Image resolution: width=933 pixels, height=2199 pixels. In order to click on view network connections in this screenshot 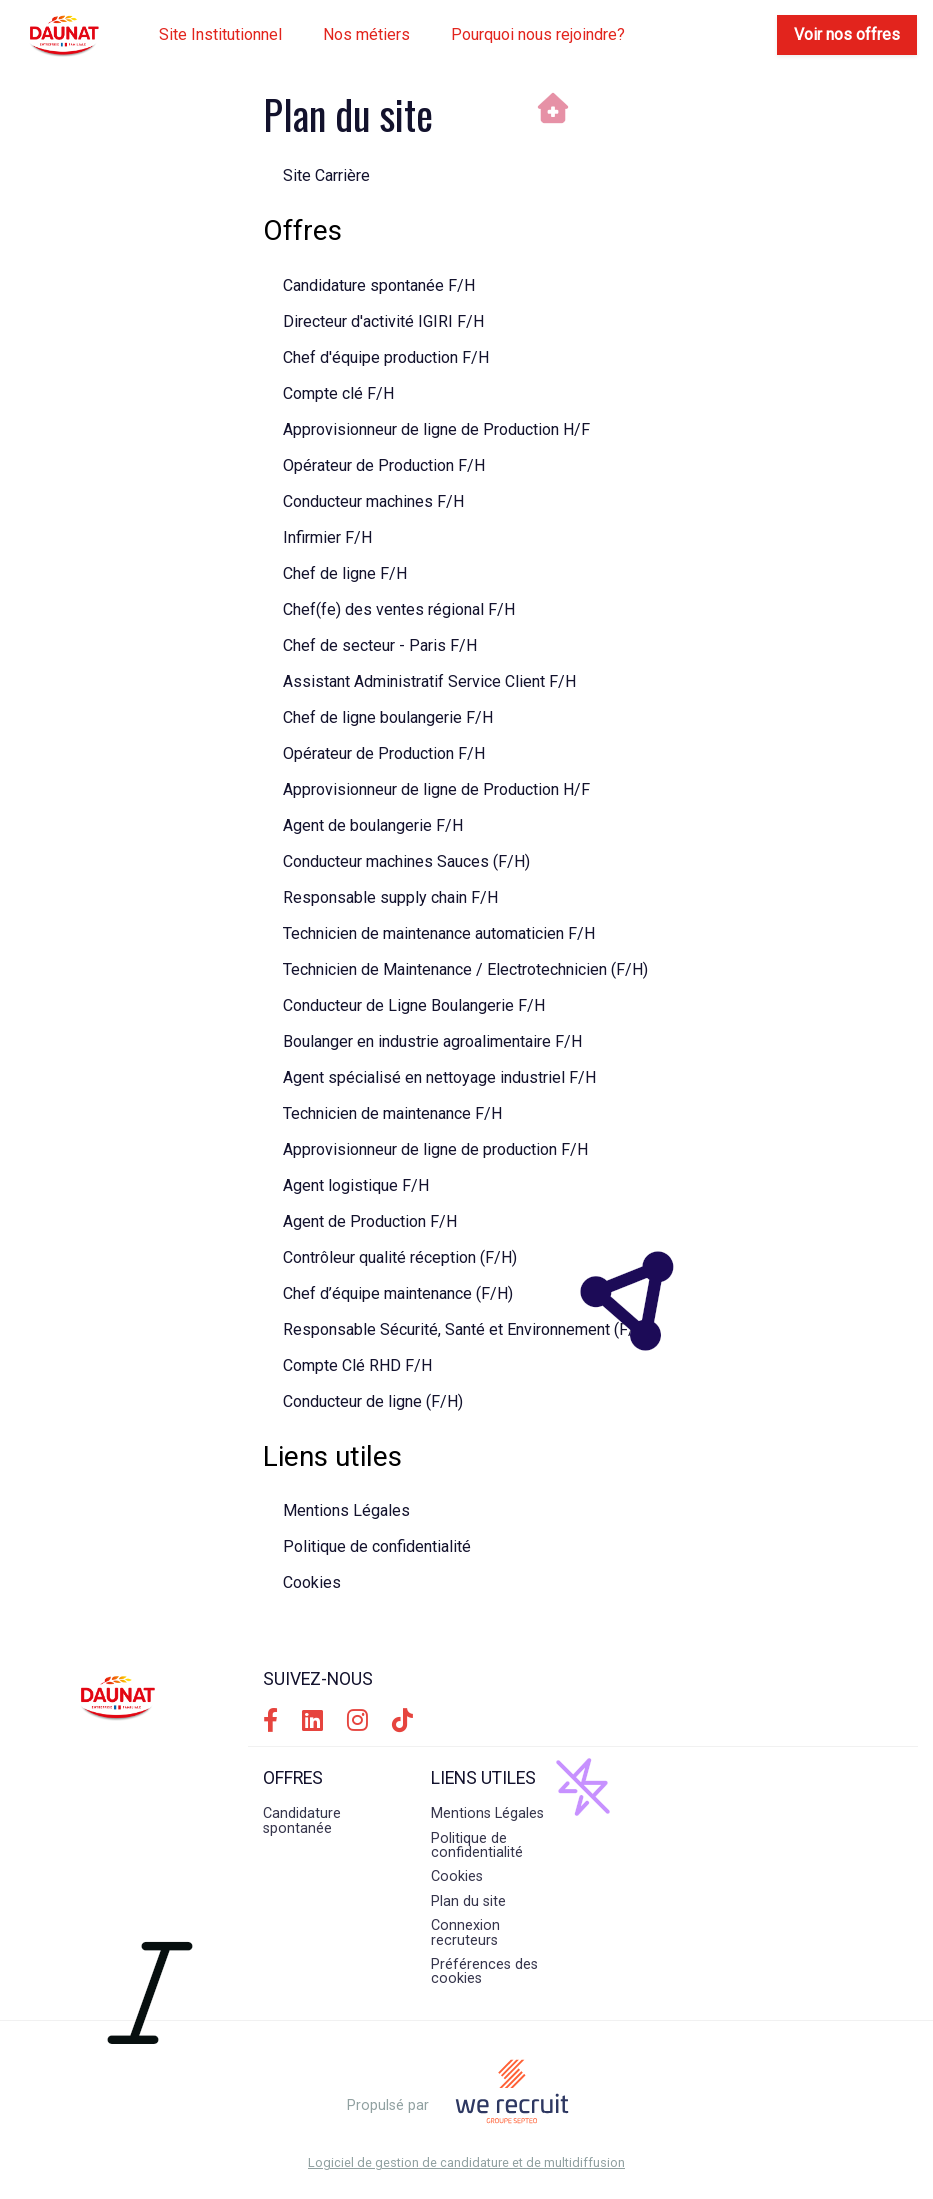, I will do `click(630, 1301)`.